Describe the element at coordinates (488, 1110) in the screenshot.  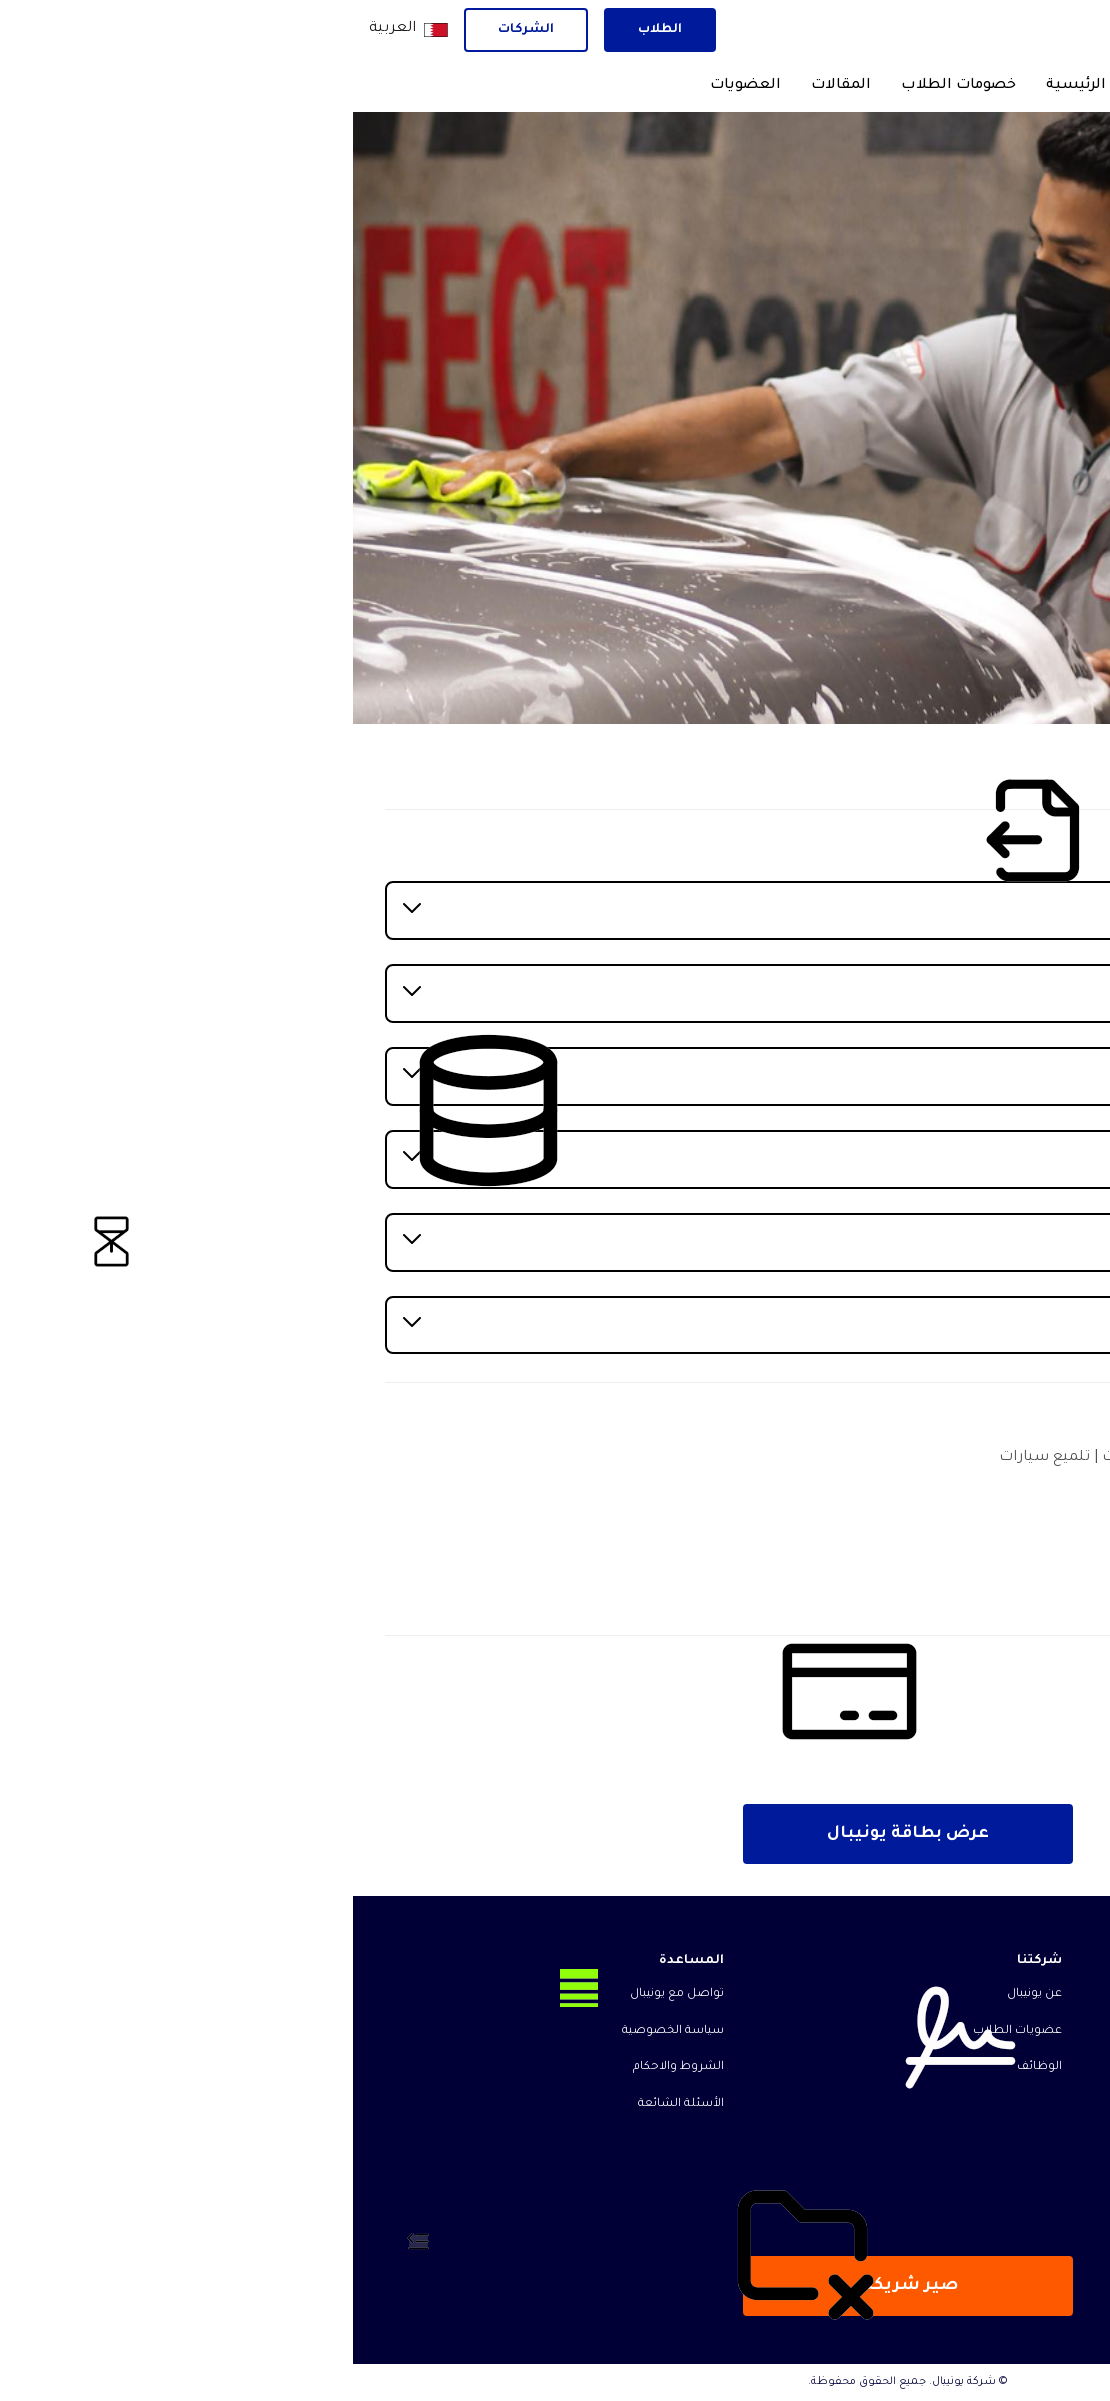
I see `access database management` at that location.